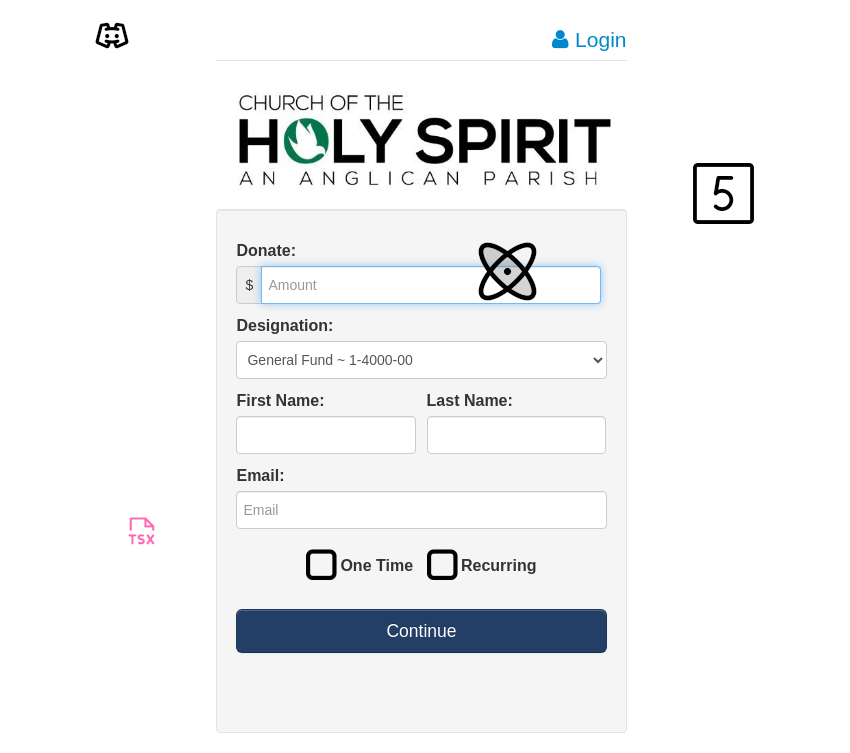  Describe the element at coordinates (142, 532) in the screenshot. I see `open a TypeScript JSX file` at that location.